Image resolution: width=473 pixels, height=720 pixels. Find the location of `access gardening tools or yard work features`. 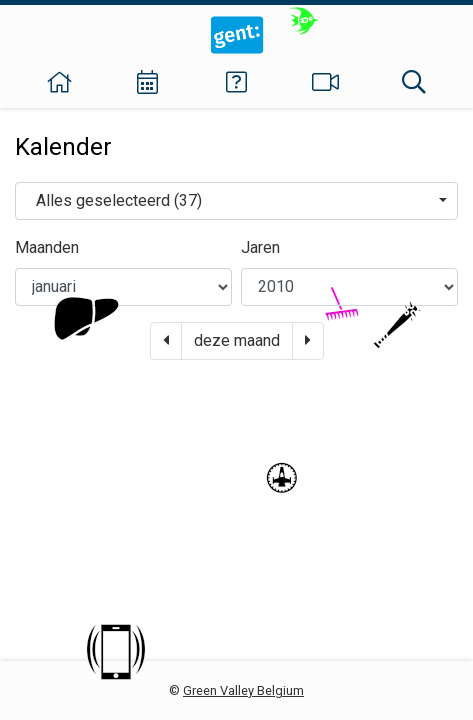

access gardening tools or yard work features is located at coordinates (342, 304).